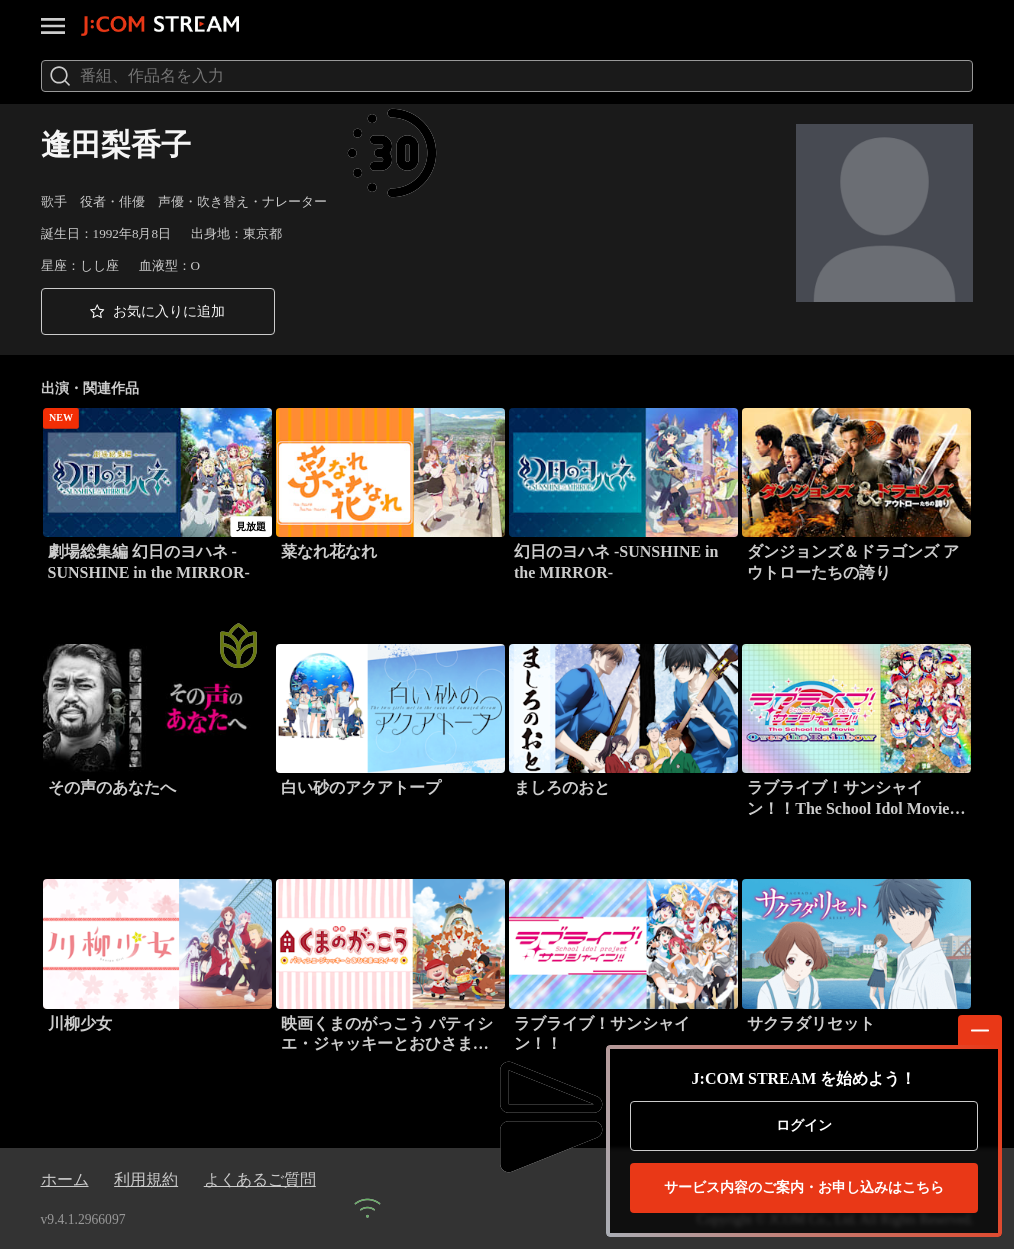 This screenshot has width=1014, height=1249. Describe the element at coordinates (367, 1203) in the screenshot. I see `indicates moderate wifi signal strength` at that location.